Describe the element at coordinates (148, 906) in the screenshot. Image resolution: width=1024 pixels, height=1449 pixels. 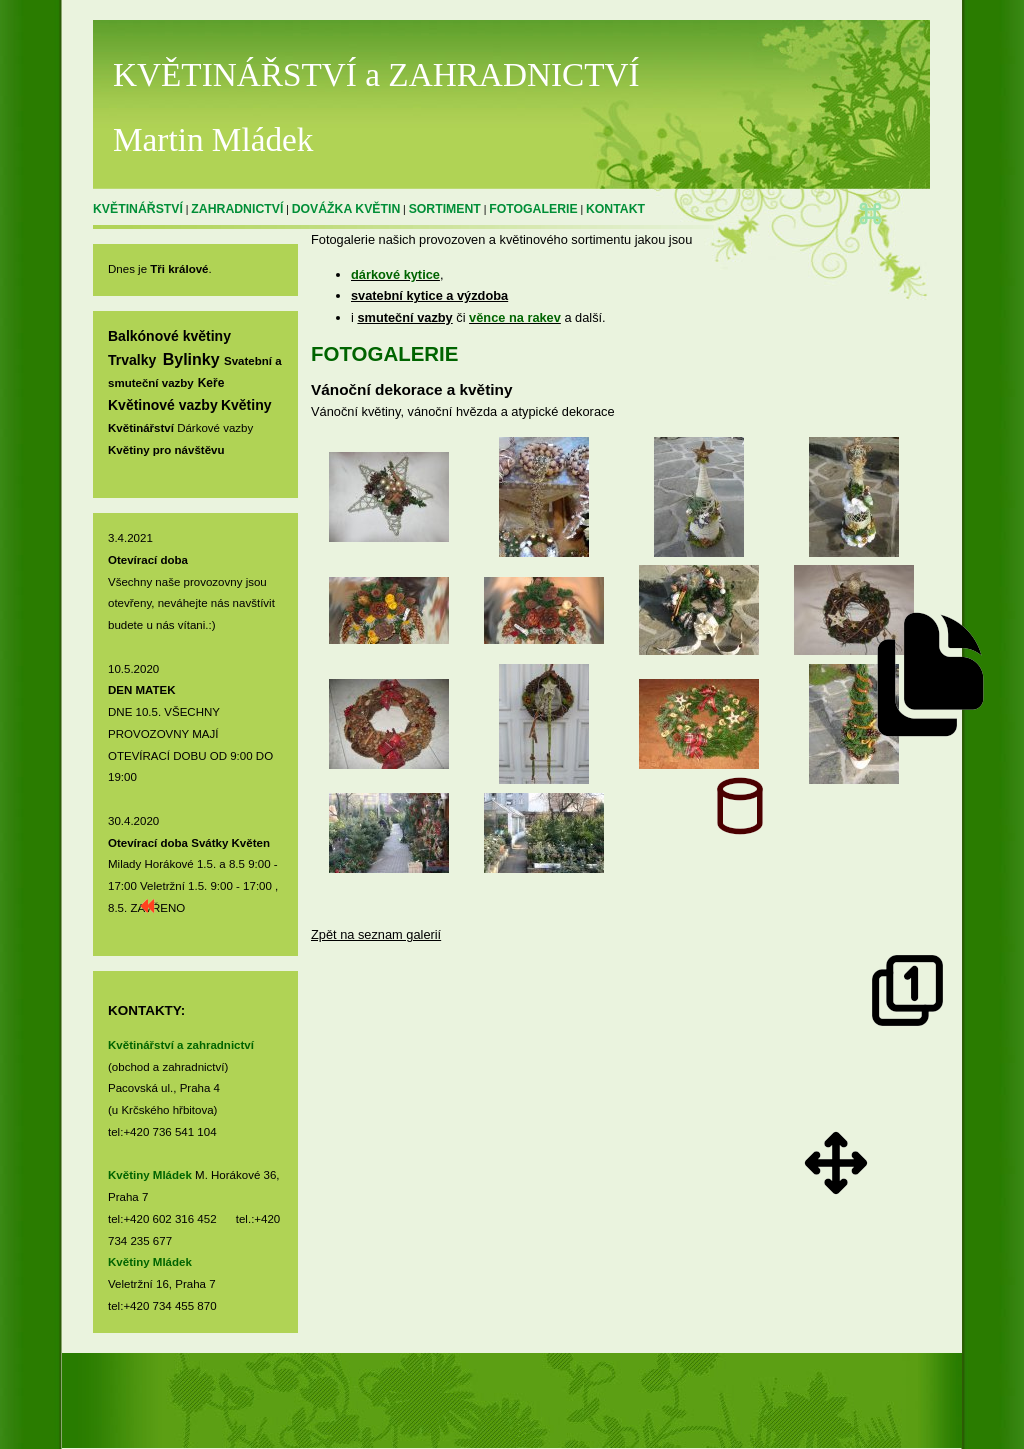
I see `skip to previous track or beginning` at that location.